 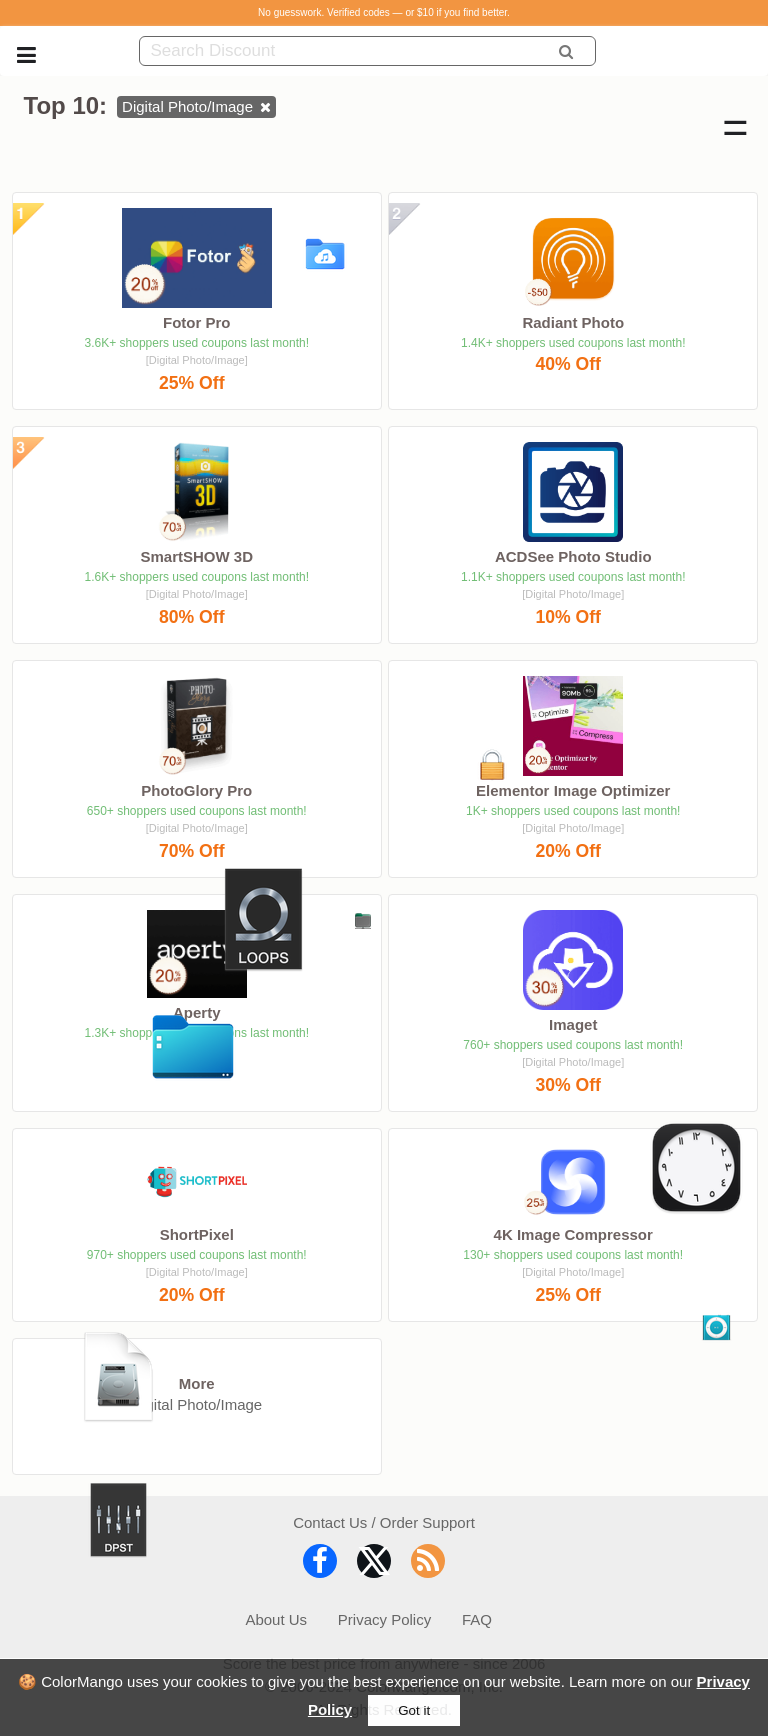 I want to click on mount a disk image file, so click(x=118, y=1378).